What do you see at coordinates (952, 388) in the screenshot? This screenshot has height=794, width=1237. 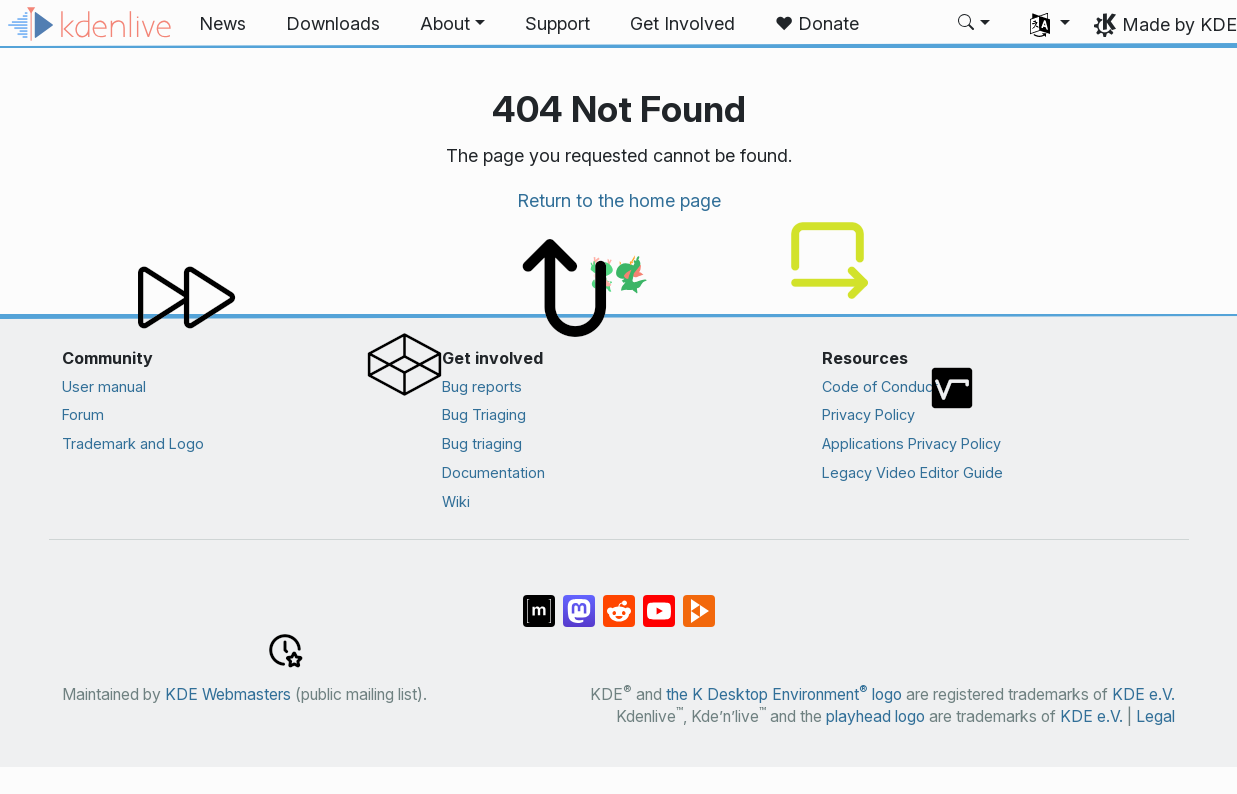 I see `insert square root symbol` at bounding box center [952, 388].